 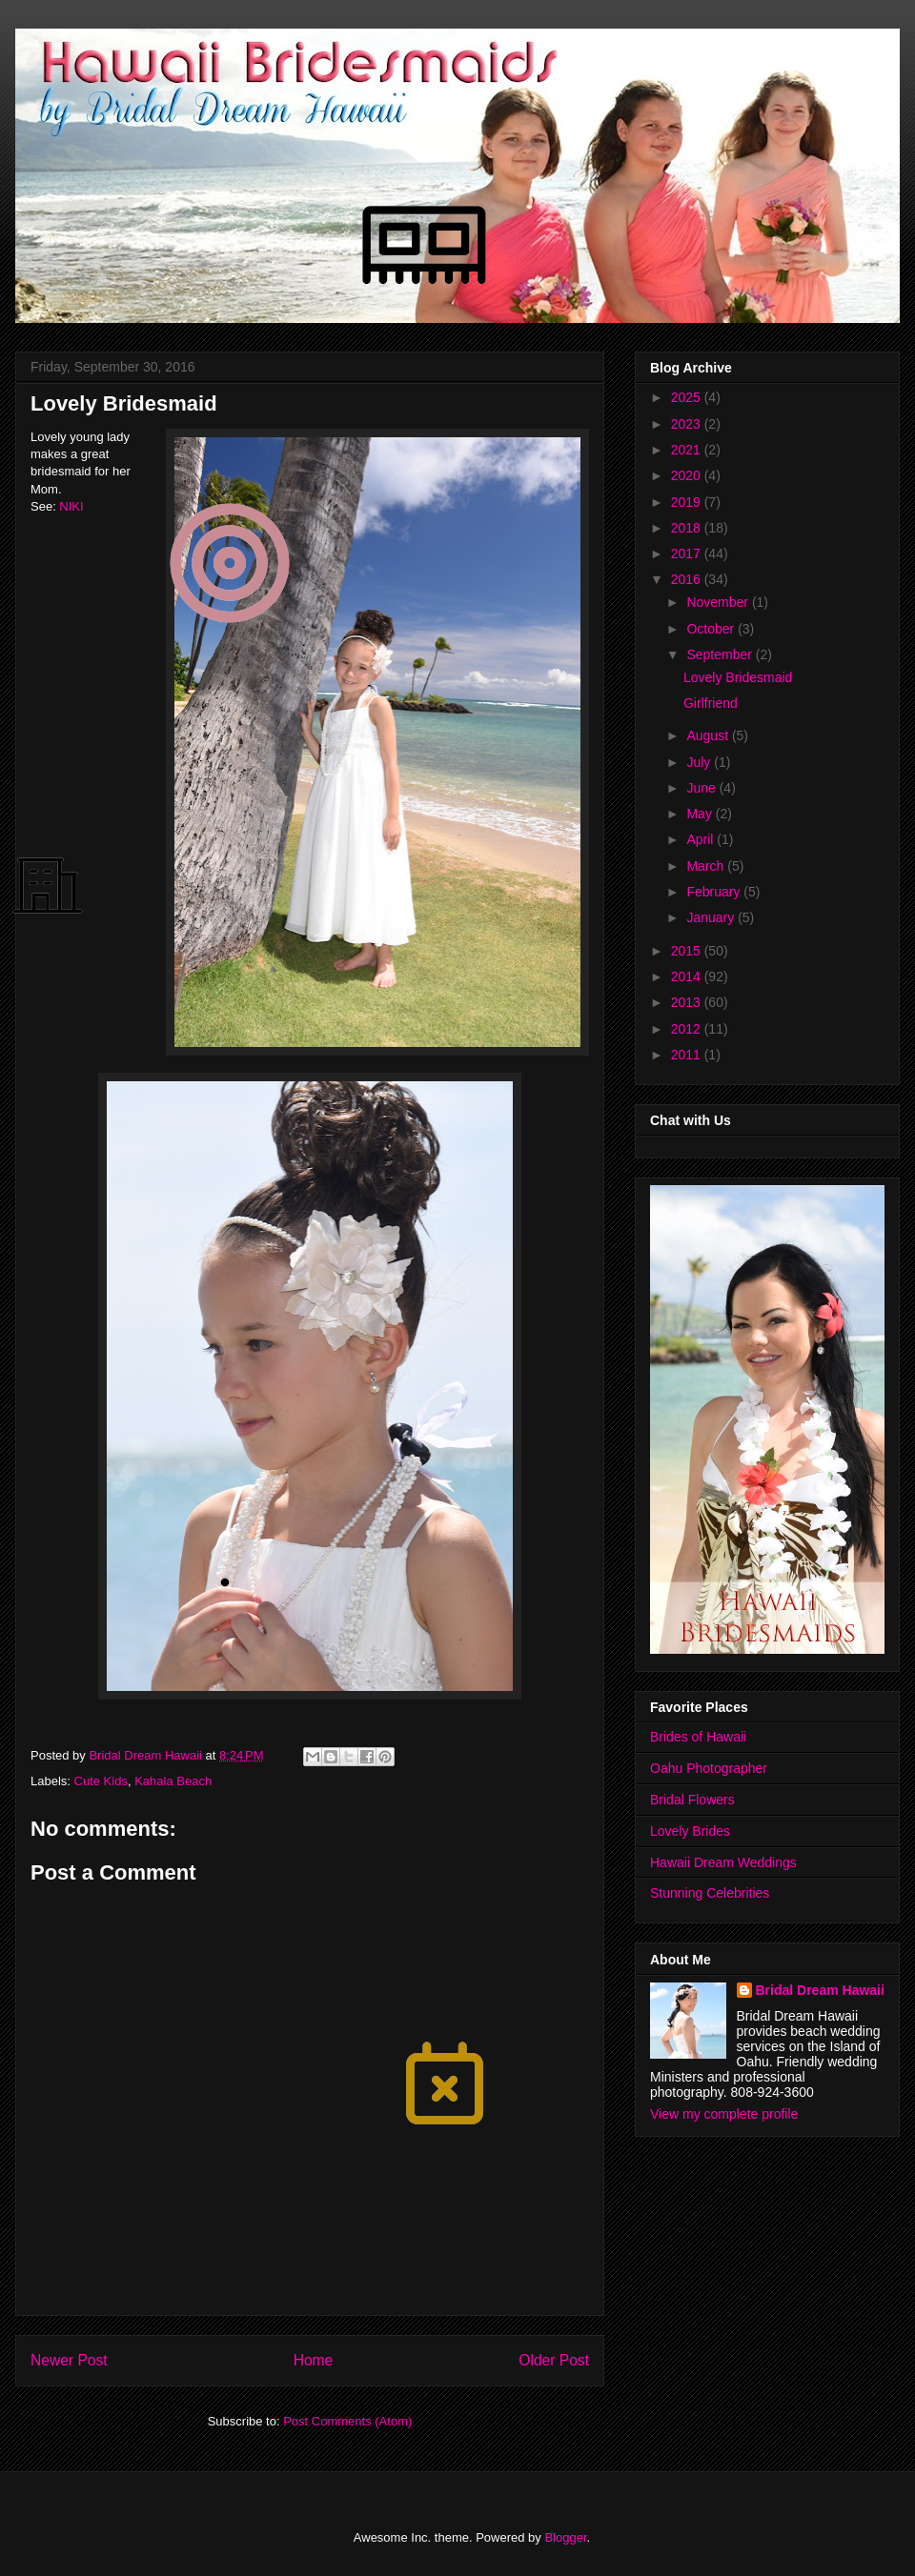 I want to click on view system memory or RAM usage, so click(x=424, y=243).